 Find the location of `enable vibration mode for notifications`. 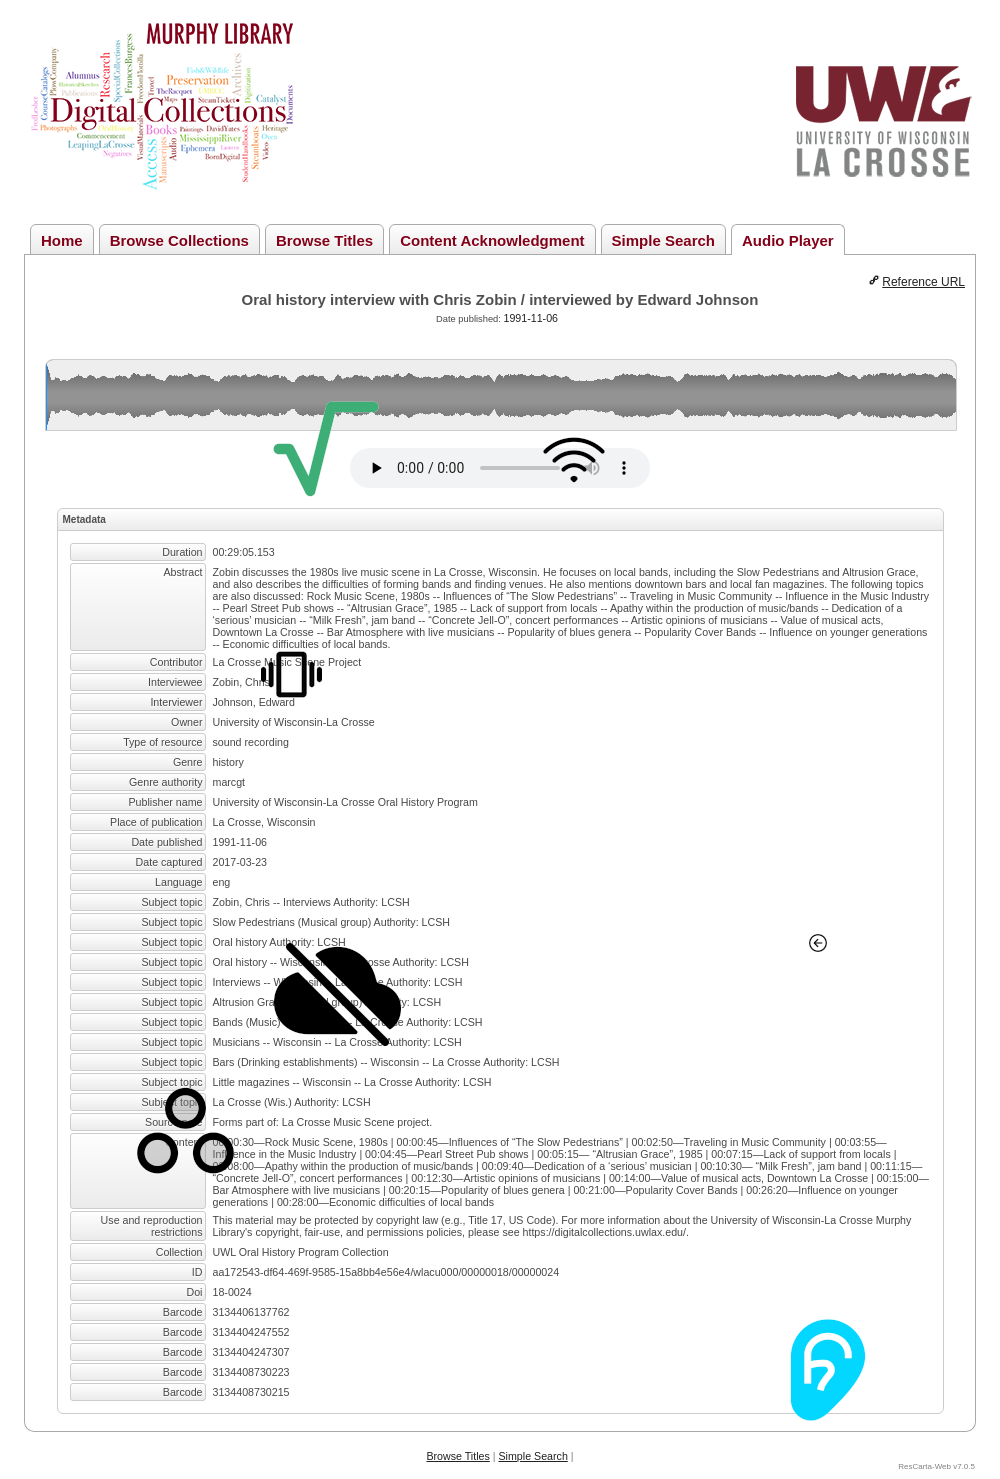

enable vibration mode for notifications is located at coordinates (291, 674).